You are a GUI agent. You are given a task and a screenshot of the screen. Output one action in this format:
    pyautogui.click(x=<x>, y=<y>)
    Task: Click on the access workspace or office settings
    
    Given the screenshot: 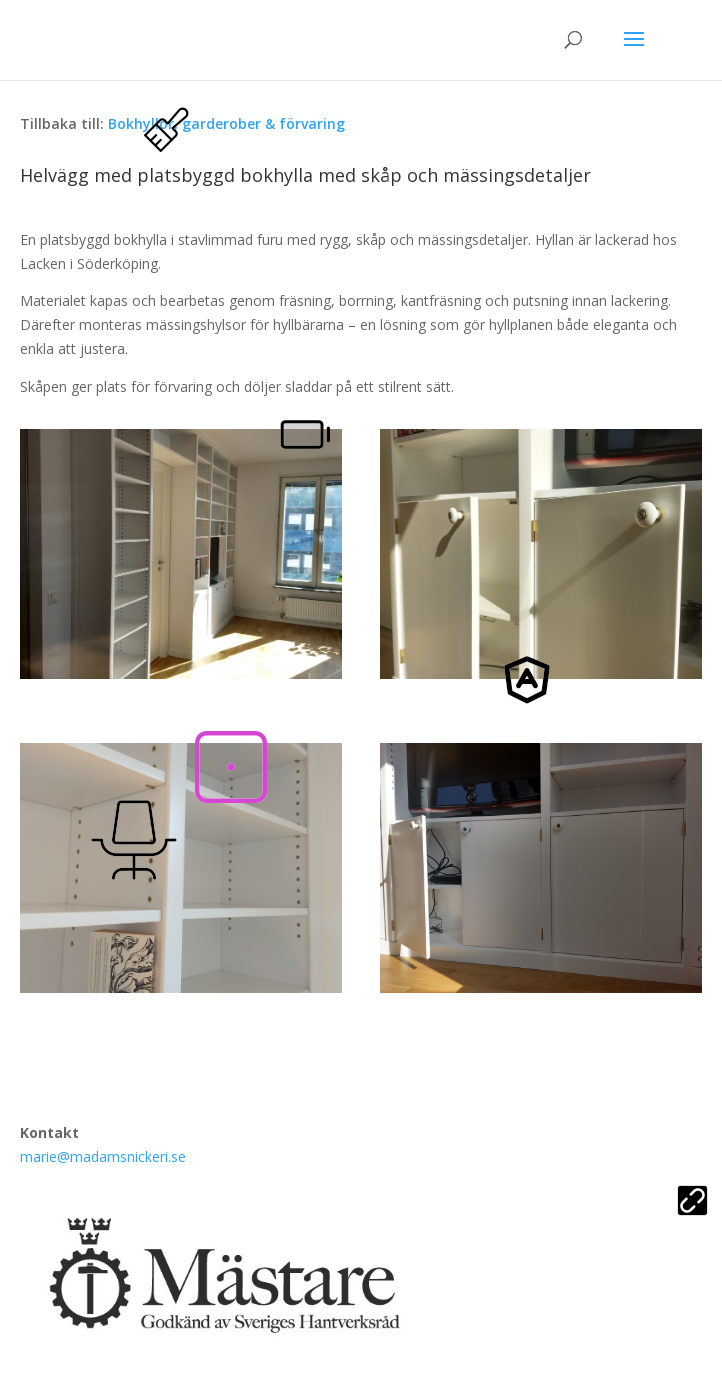 What is the action you would take?
    pyautogui.click(x=134, y=840)
    